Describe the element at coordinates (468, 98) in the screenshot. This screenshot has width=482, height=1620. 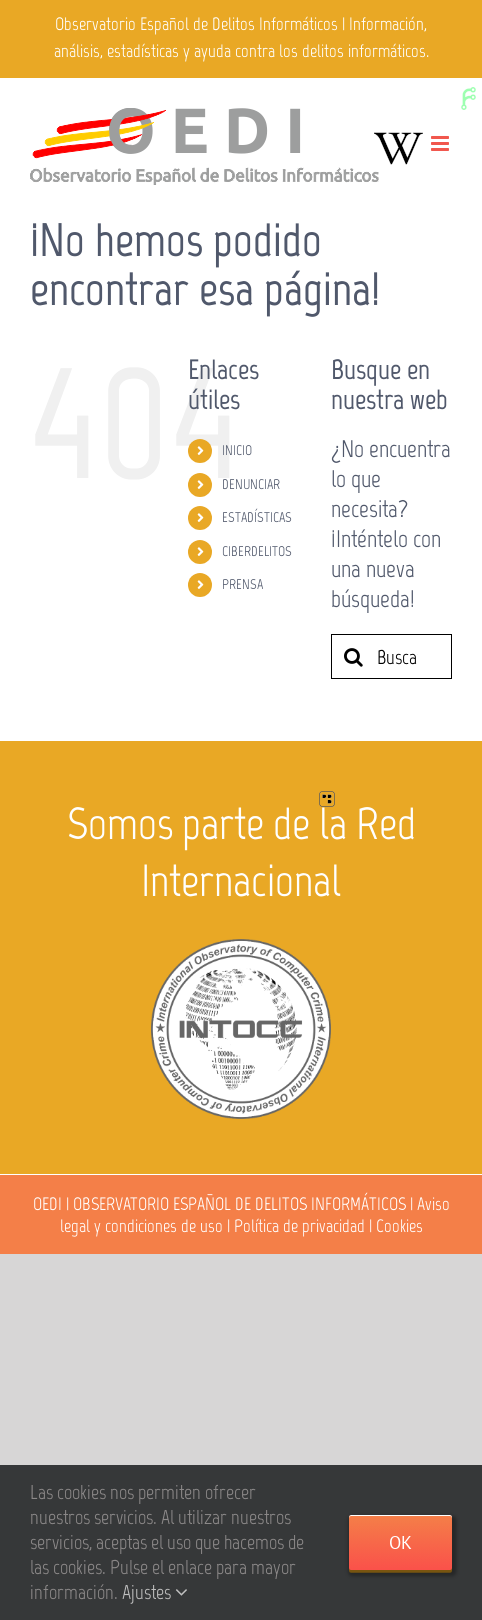
I see `open forgejo git repository` at that location.